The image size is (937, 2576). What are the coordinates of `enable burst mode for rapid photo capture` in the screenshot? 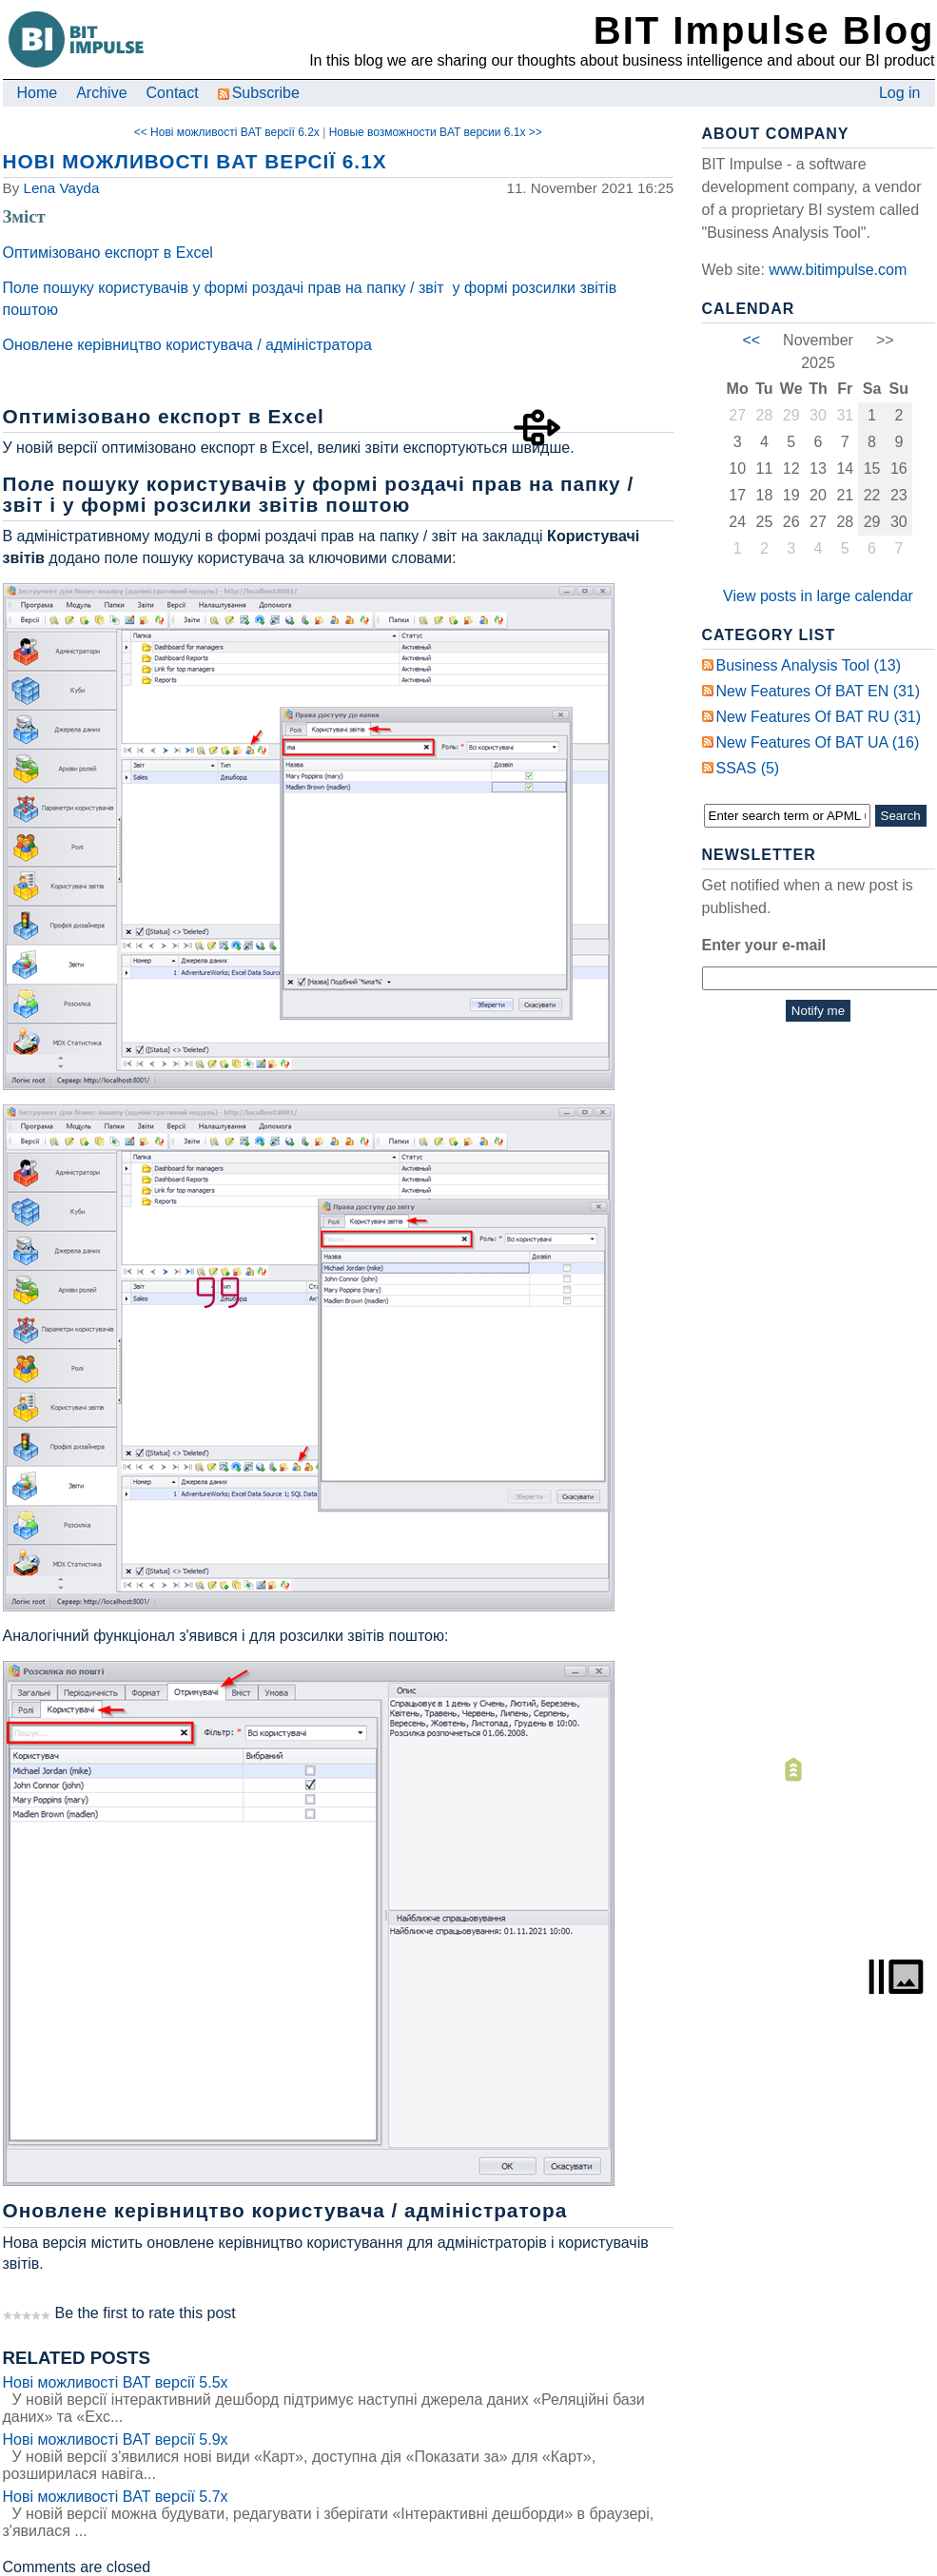 It's located at (896, 1977).